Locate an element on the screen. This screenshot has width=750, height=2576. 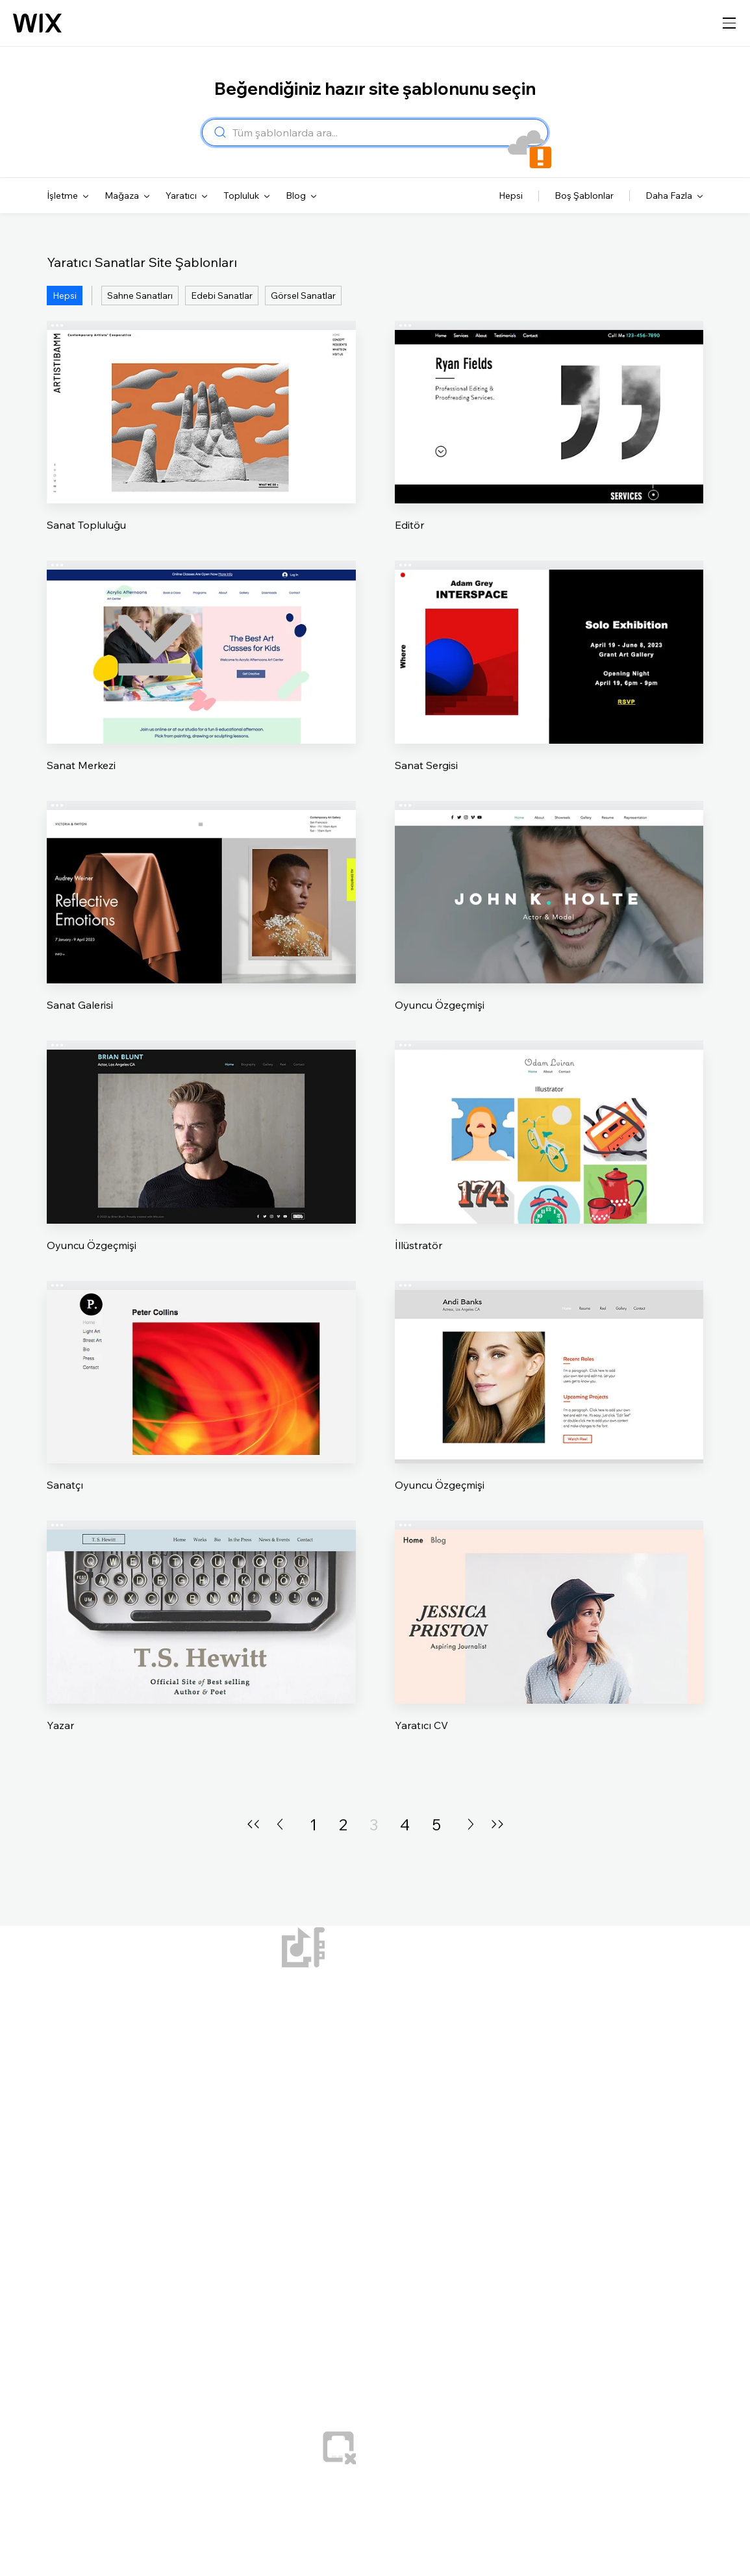
indicates wired network connection is disconnected is located at coordinates (338, 2447).